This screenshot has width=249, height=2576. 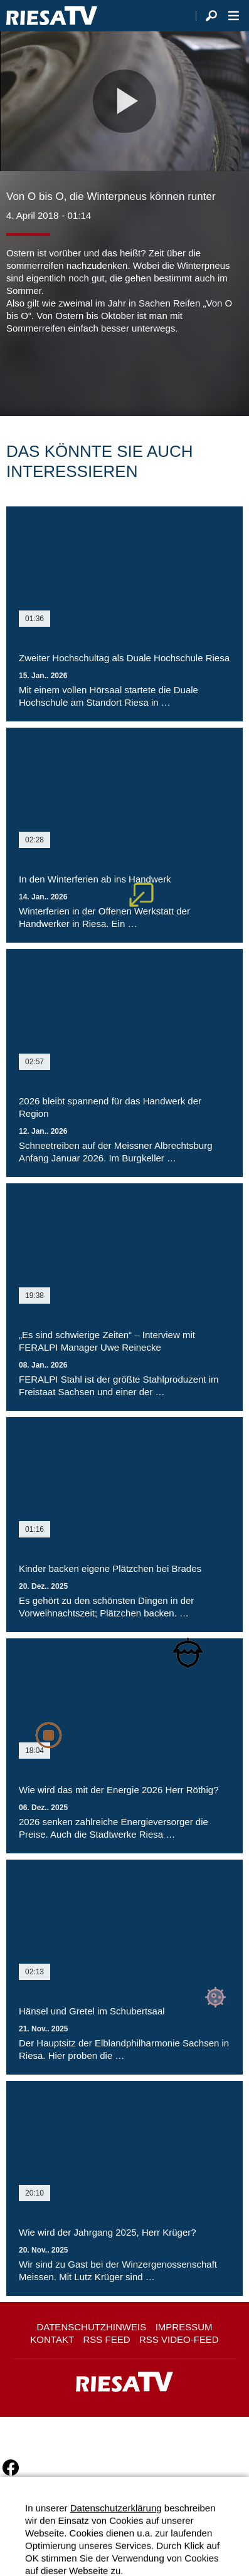 What do you see at coordinates (48, 1735) in the screenshot?
I see `stop media playback` at bounding box center [48, 1735].